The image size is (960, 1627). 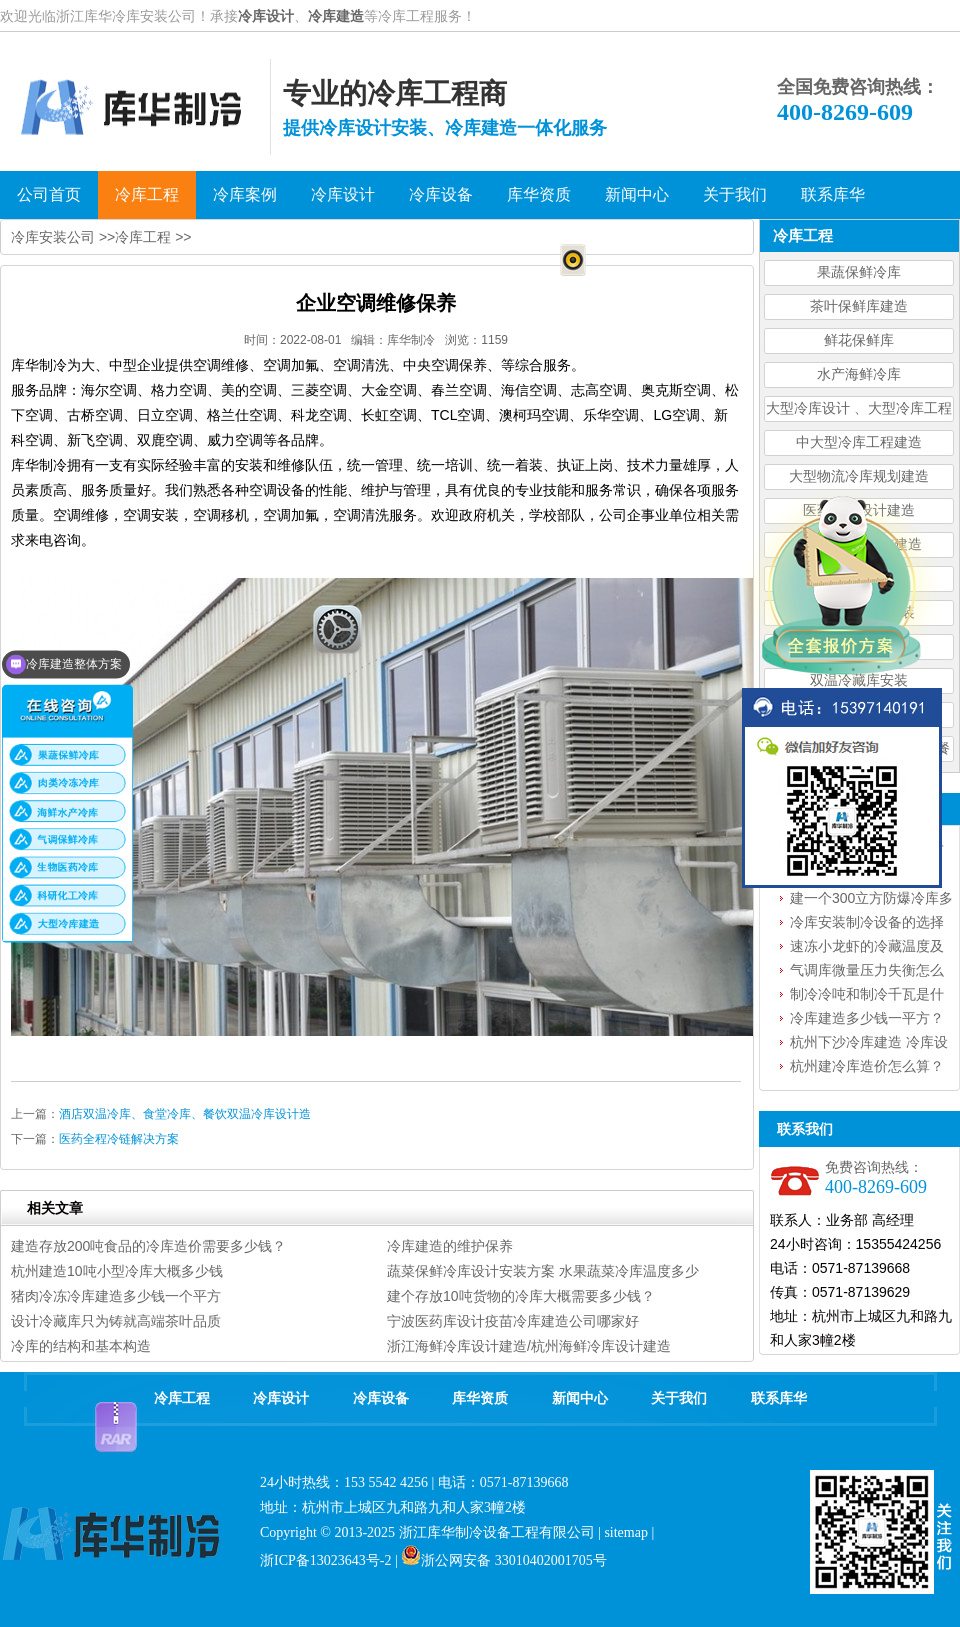 What do you see at coordinates (337, 629) in the screenshot?
I see `open system preferences or settings` at bounding box center [337, 629].